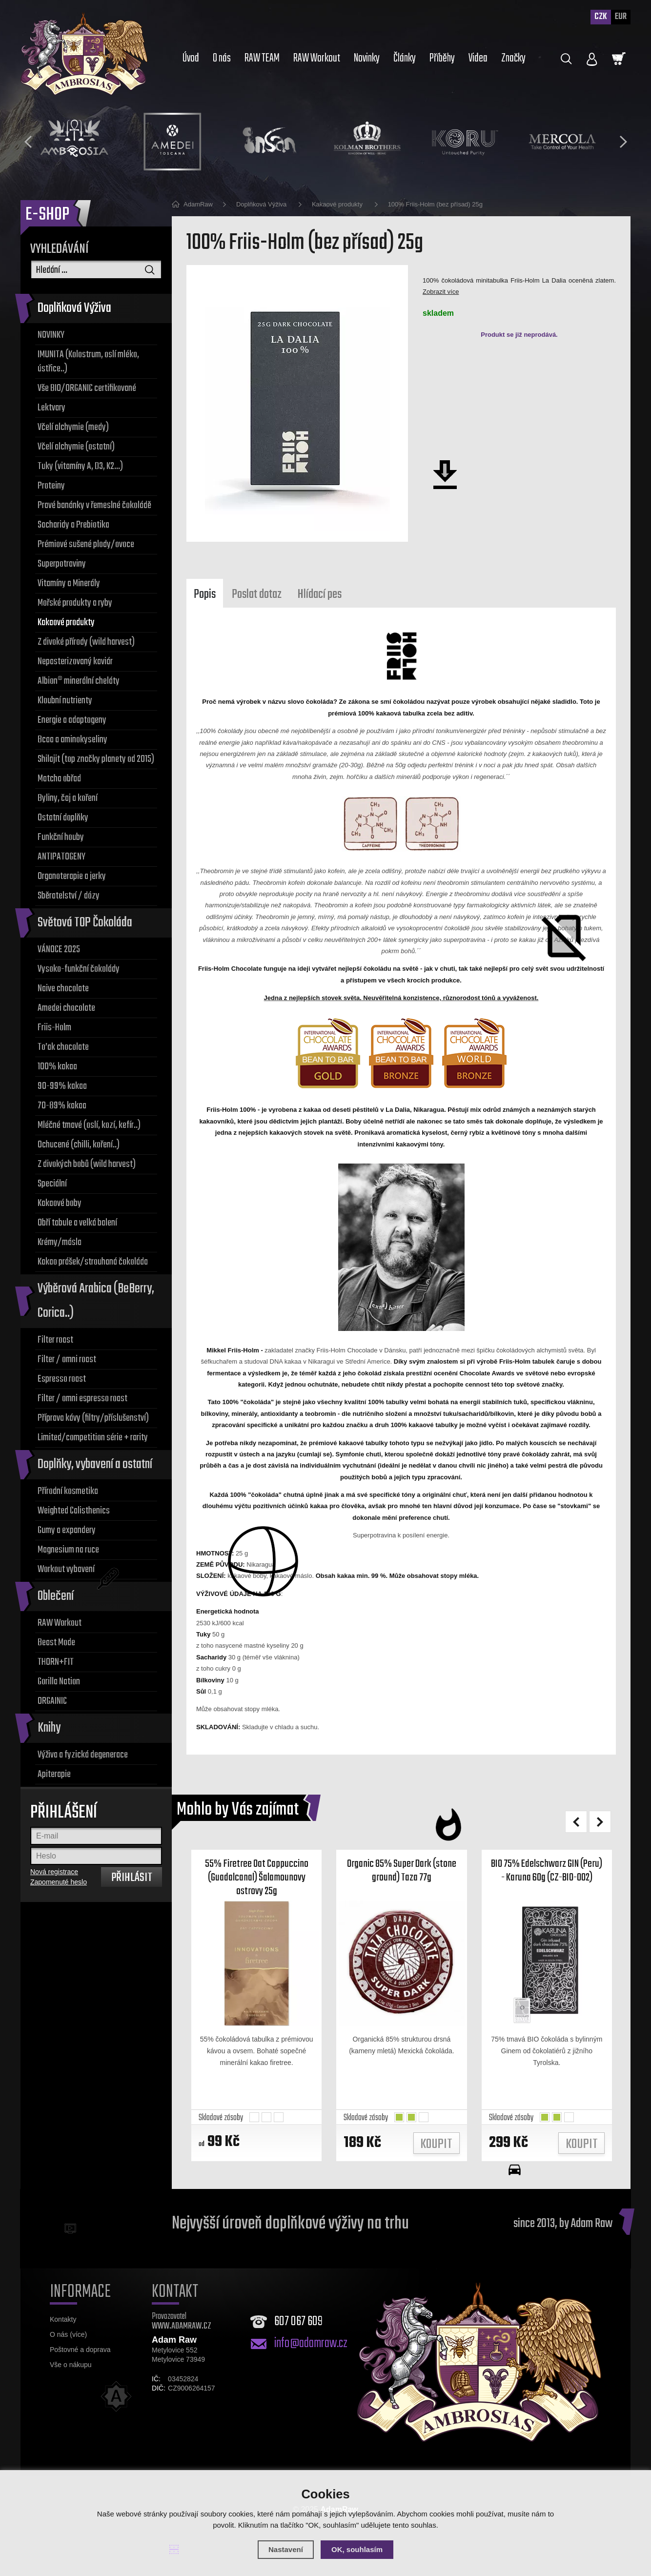 This screenshot has height=2576, width=651. I want to click on add horizontal border to selected cells, so click(174, 2549).